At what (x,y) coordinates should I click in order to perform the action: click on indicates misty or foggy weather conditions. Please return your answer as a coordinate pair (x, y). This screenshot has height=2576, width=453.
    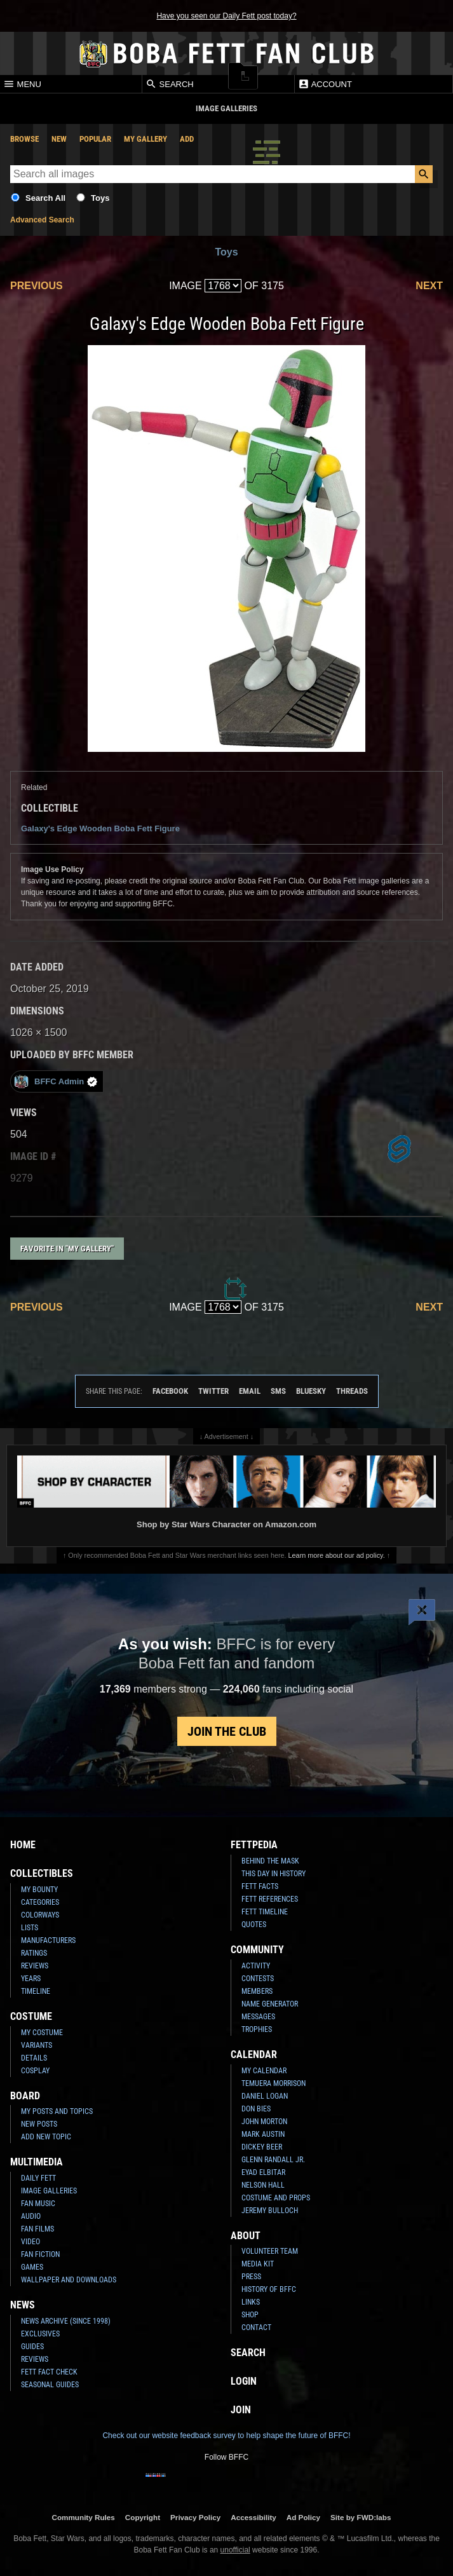
    Looking at the image, I should click on (266, 151).